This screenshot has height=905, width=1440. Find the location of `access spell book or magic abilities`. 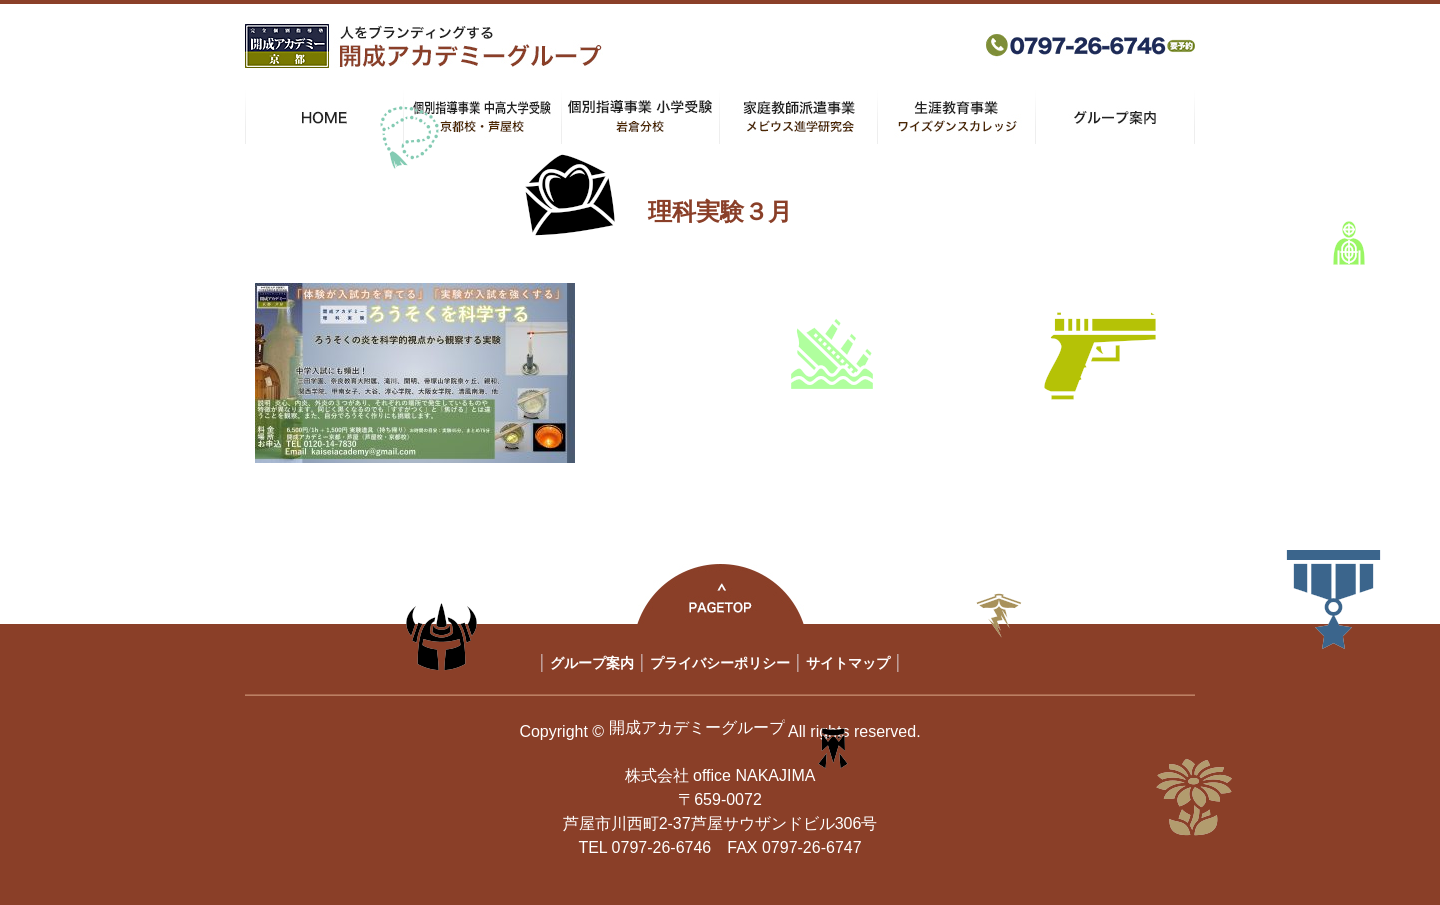

access spell book or magic abilities is located at coordinates (999, 615).